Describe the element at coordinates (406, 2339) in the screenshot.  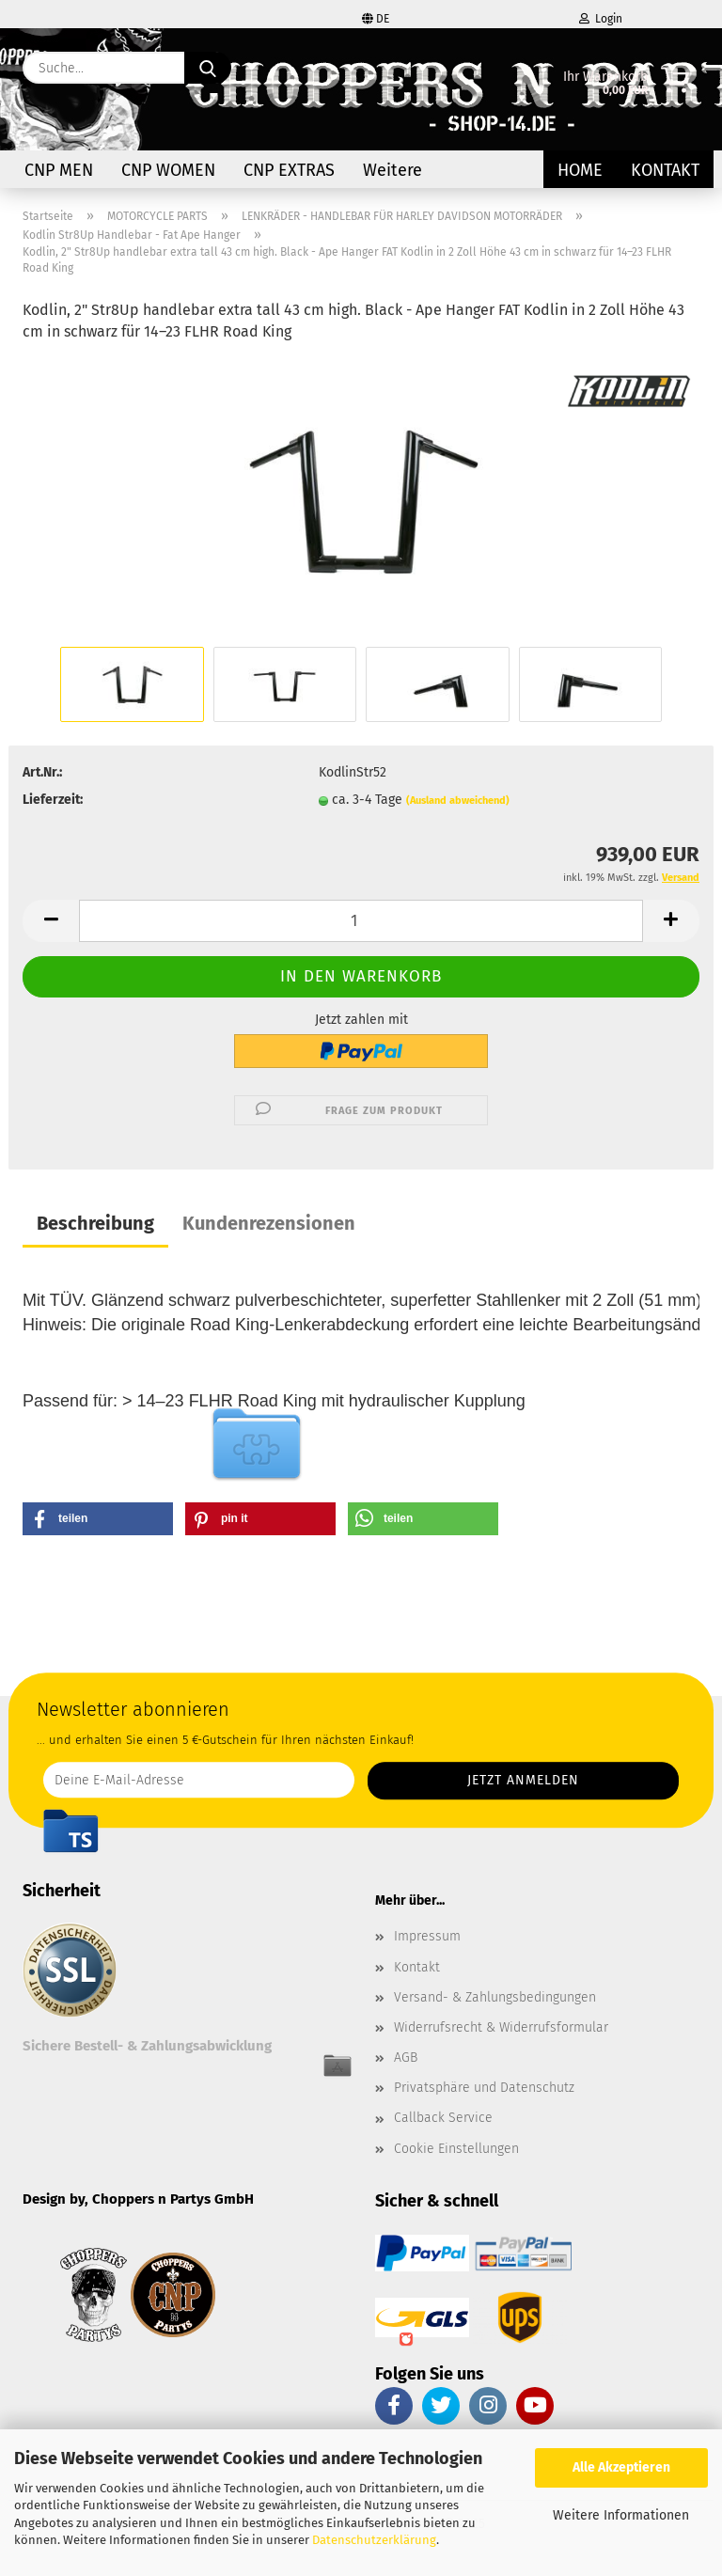
I see `open FreeBSD application` at that location.